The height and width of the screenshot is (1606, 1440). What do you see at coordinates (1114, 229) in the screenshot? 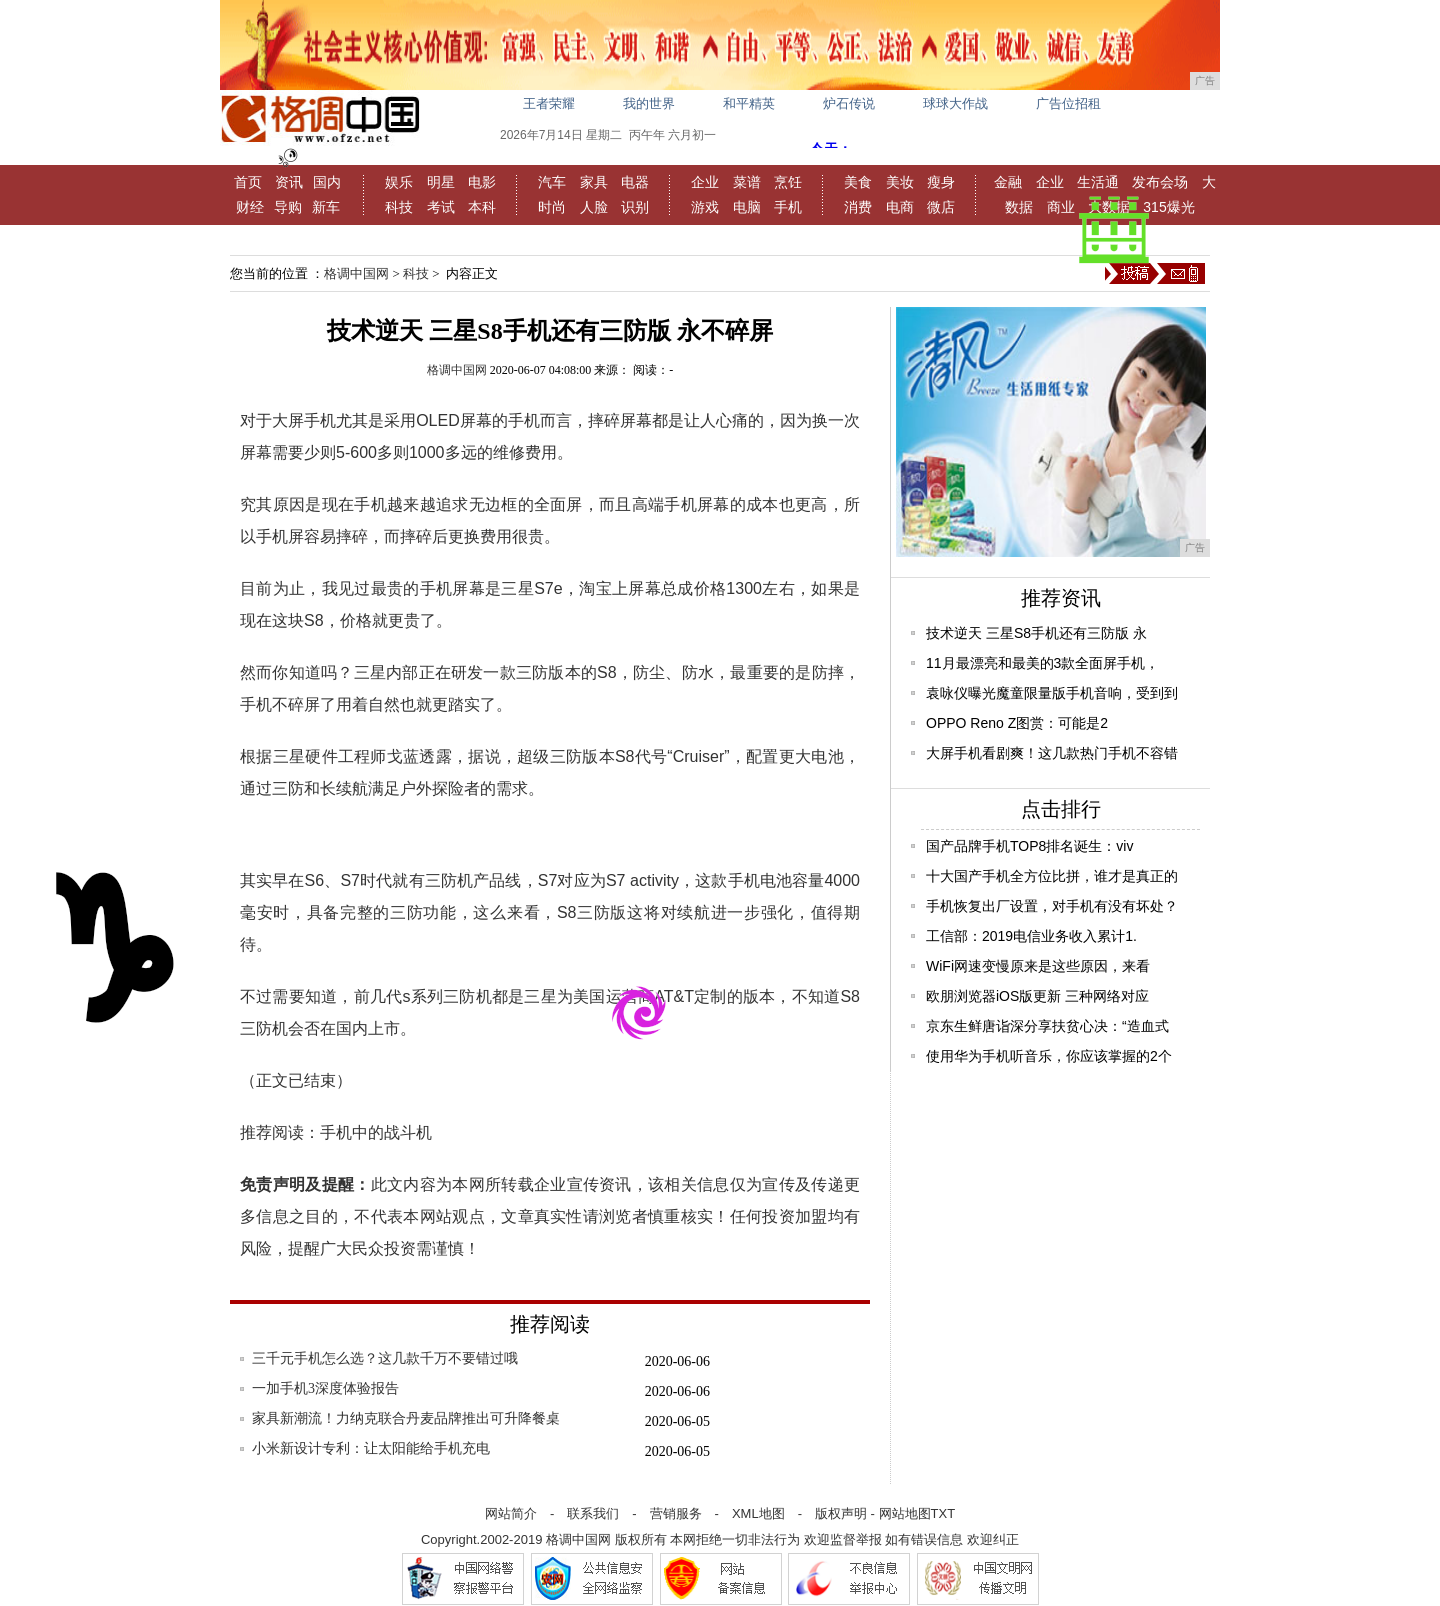
I see `access laboratory or science features` at bounding box center [1114, 229].